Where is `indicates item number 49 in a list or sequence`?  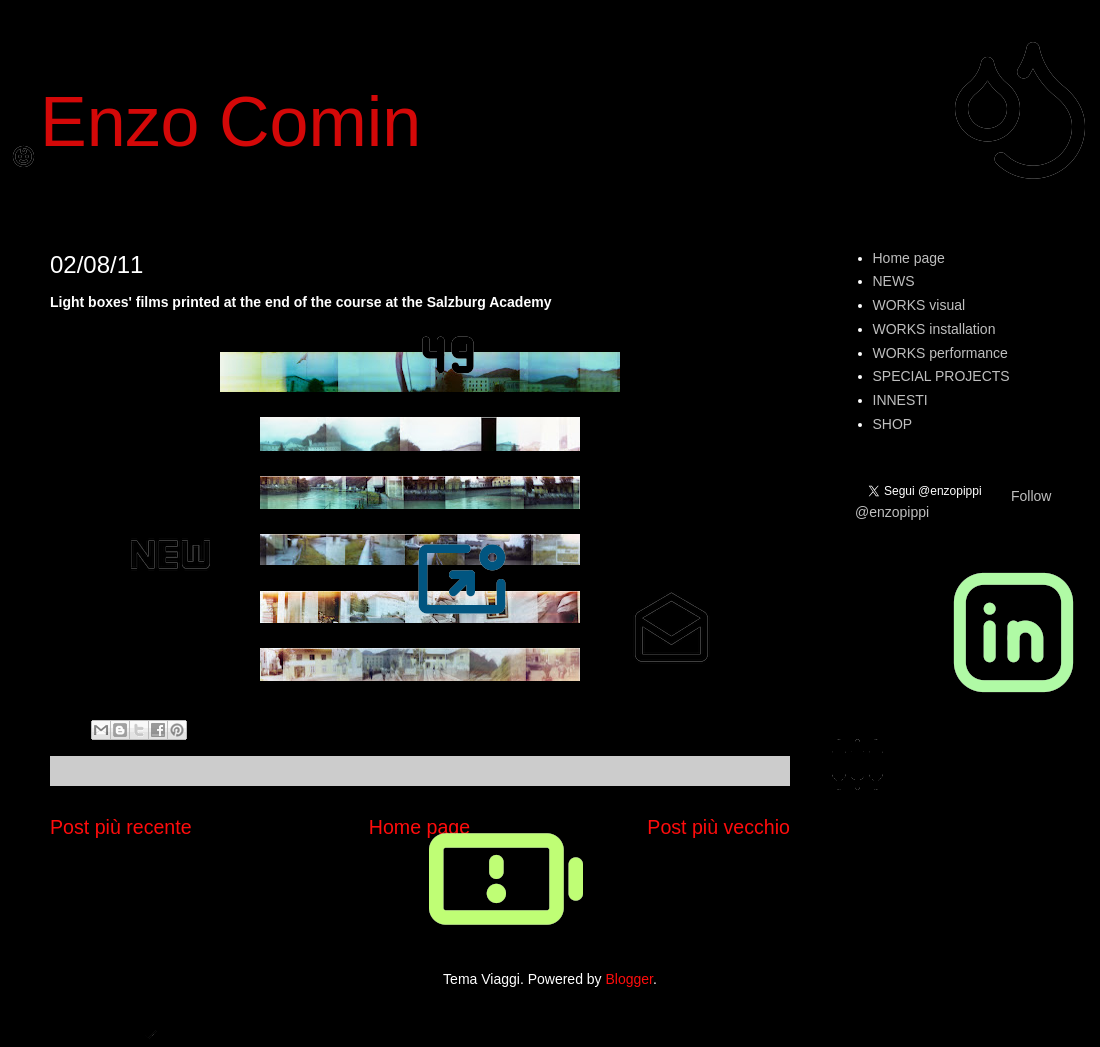
indicates item number 49 in a list or sequence is located at coordinates (448, 355).